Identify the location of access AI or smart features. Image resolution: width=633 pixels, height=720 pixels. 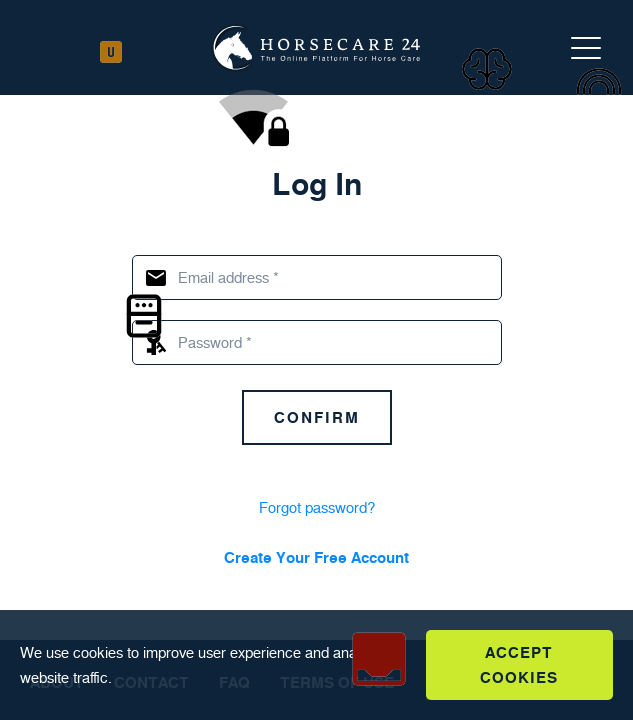
(487, 70).